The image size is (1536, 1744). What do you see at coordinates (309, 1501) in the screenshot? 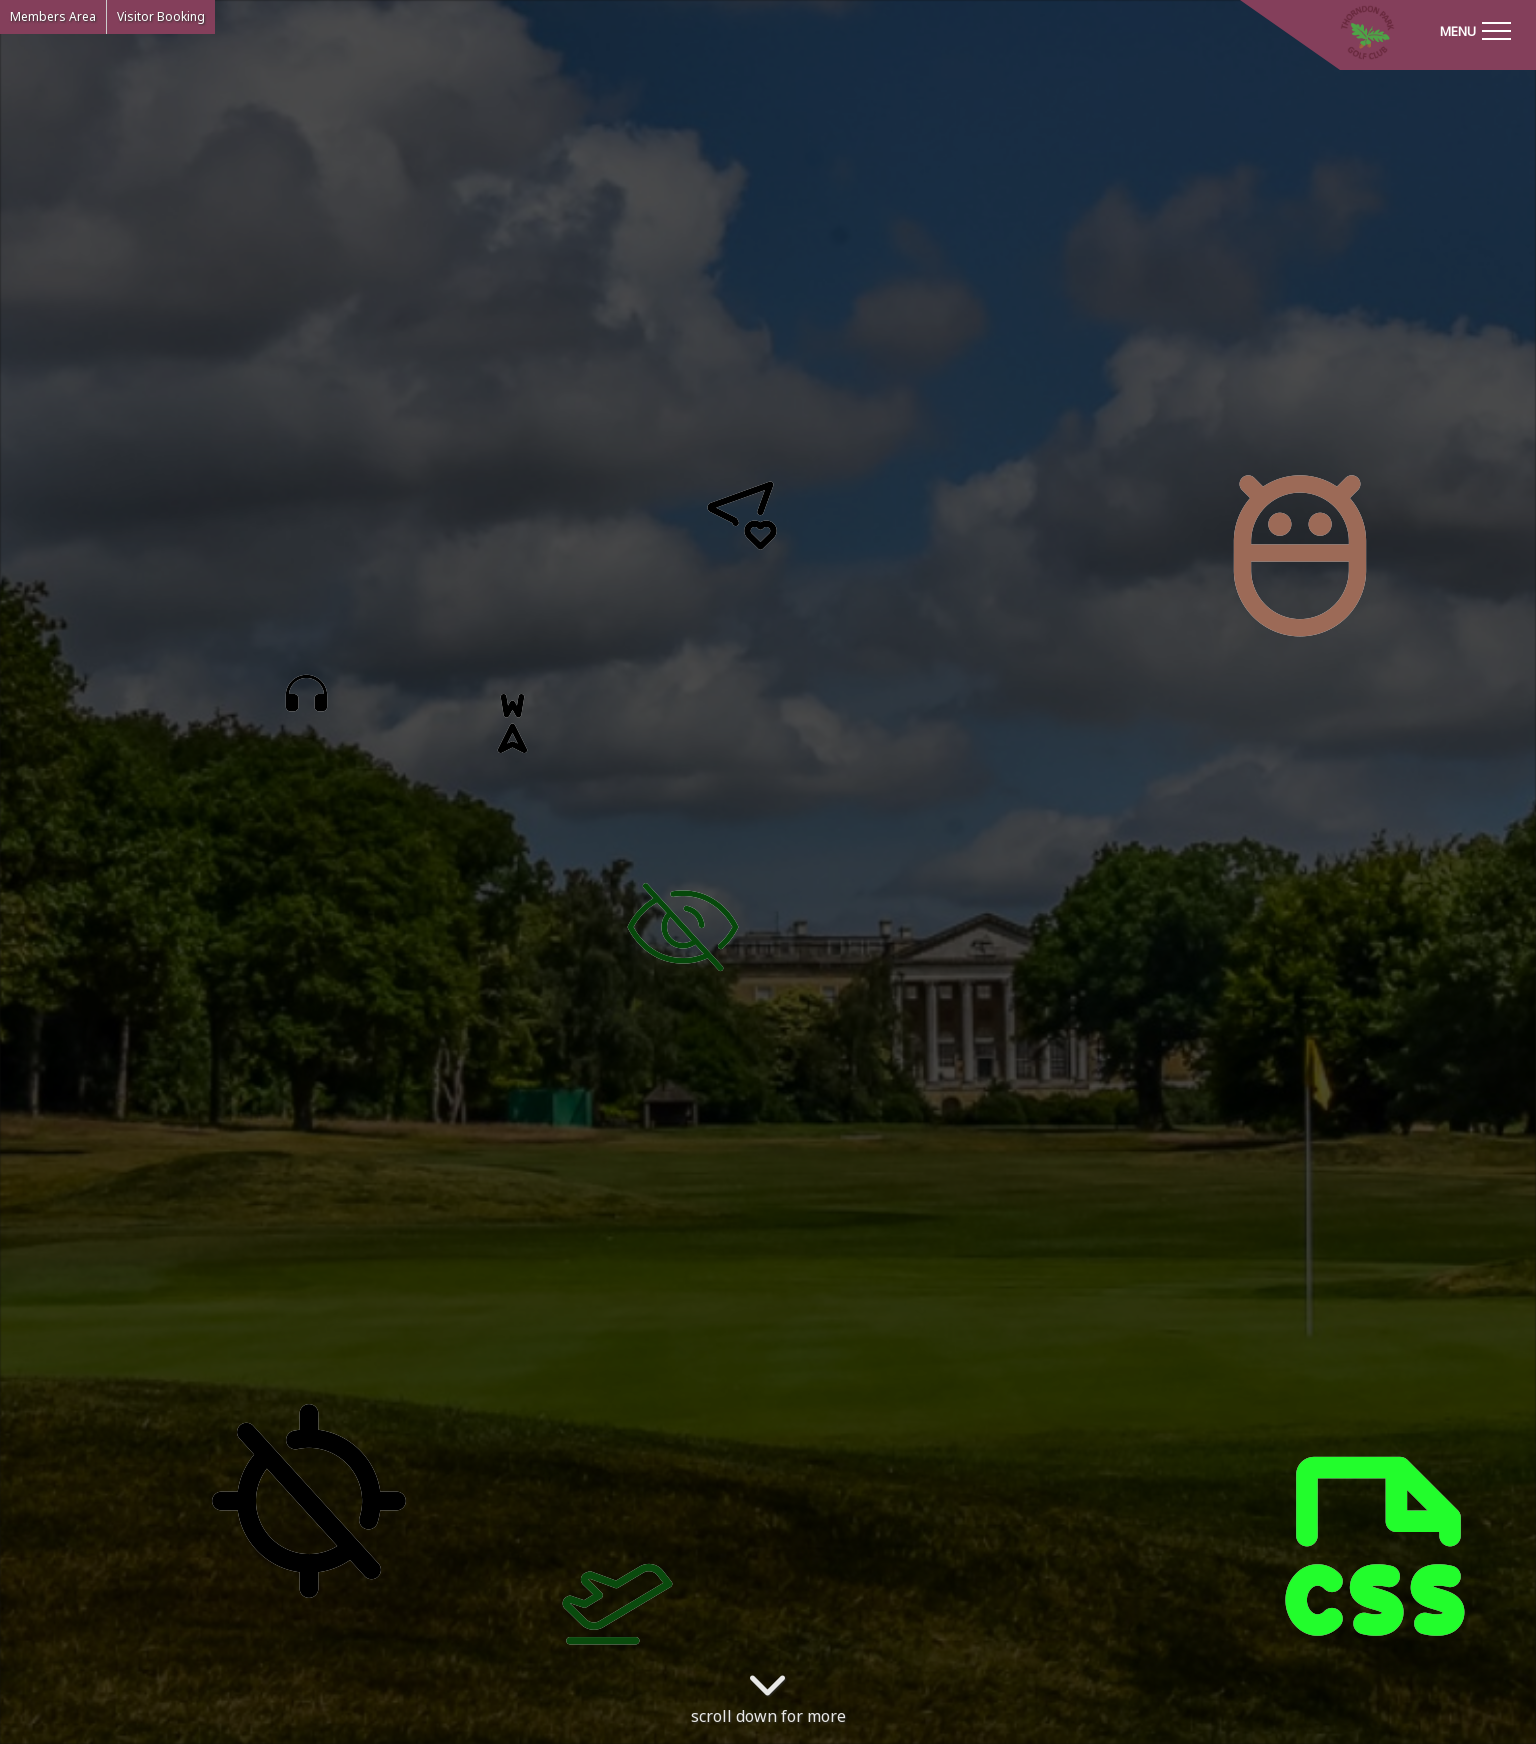
I see `location services disabled` at bounding box center [309, 1501].